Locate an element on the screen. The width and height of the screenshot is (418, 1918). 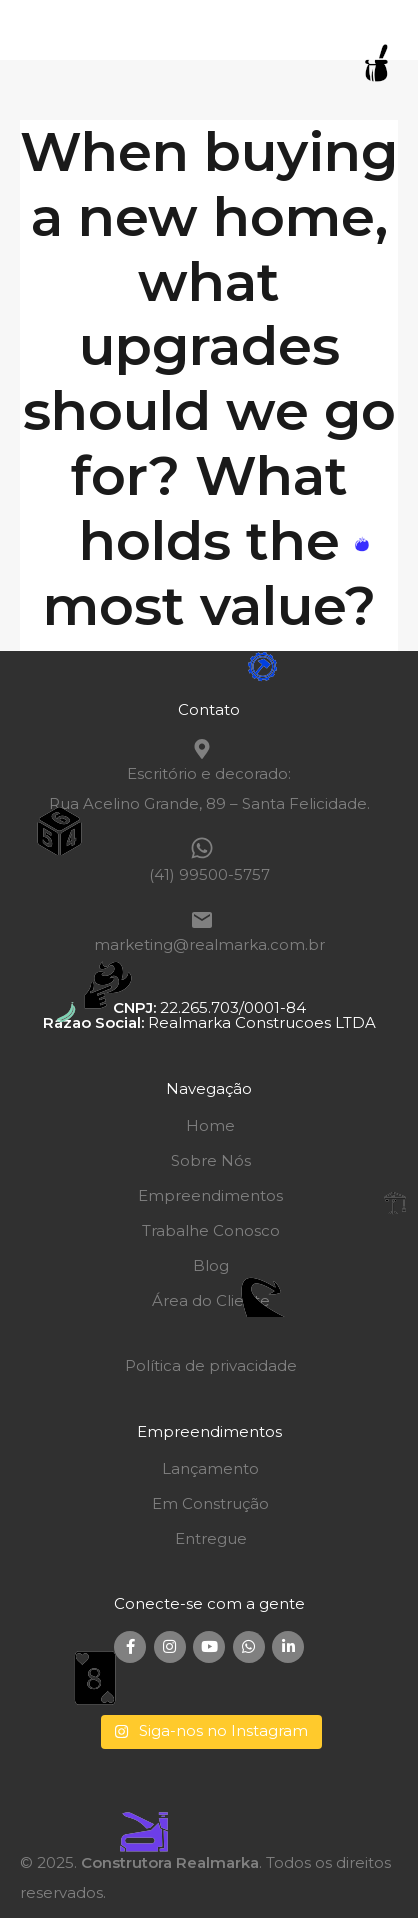
indicates banana or tropical fruit category is located at coordinates (66, 1012).